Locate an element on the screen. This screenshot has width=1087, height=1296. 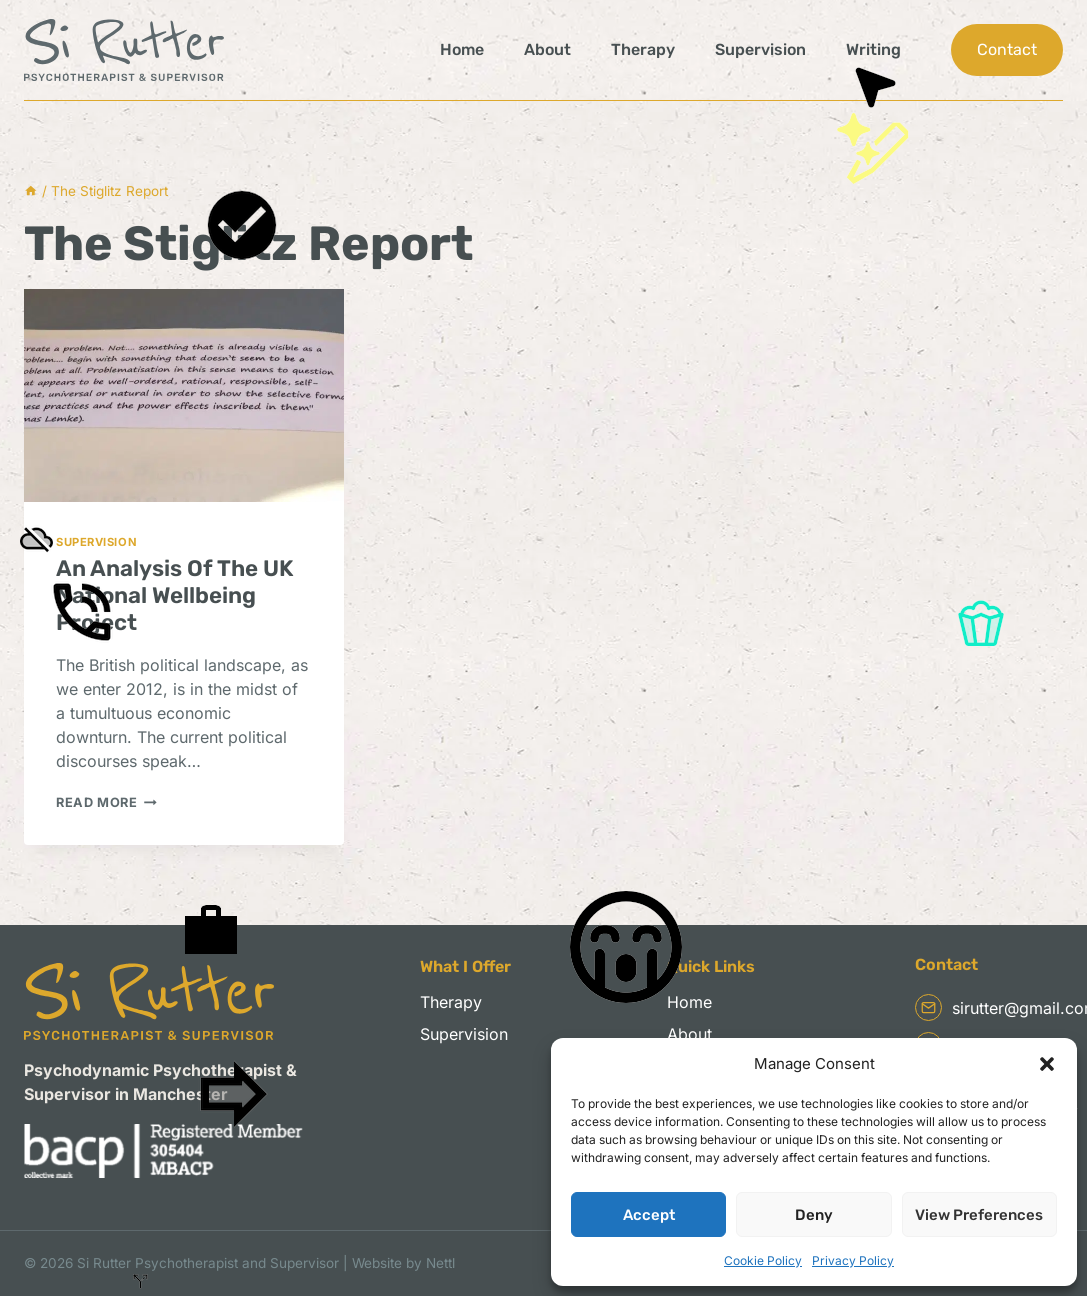
indicates successful completion of an action is located at coordinates (242, 225).